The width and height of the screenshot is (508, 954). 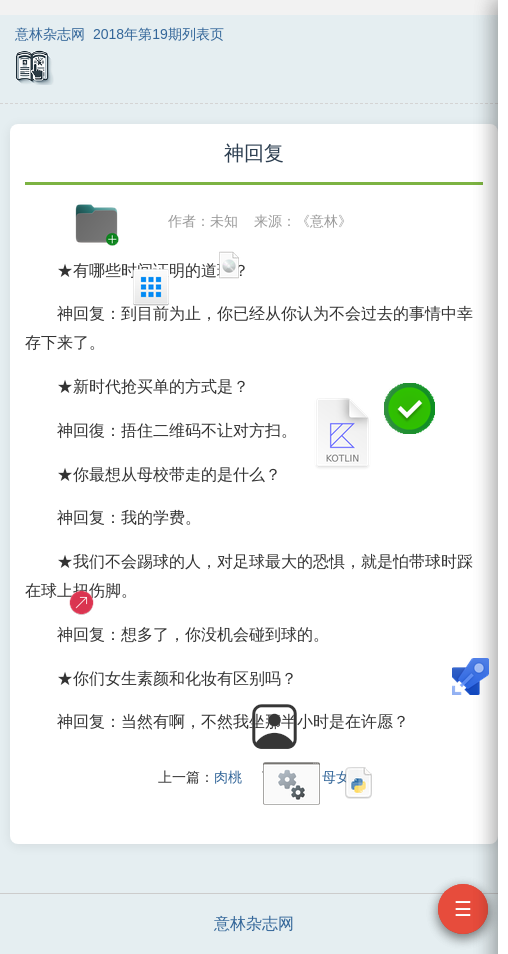 What do you see at coordinates (151, 287) in the screenshot?
I see `view items in grid layout` at bounding box center [151, 287].